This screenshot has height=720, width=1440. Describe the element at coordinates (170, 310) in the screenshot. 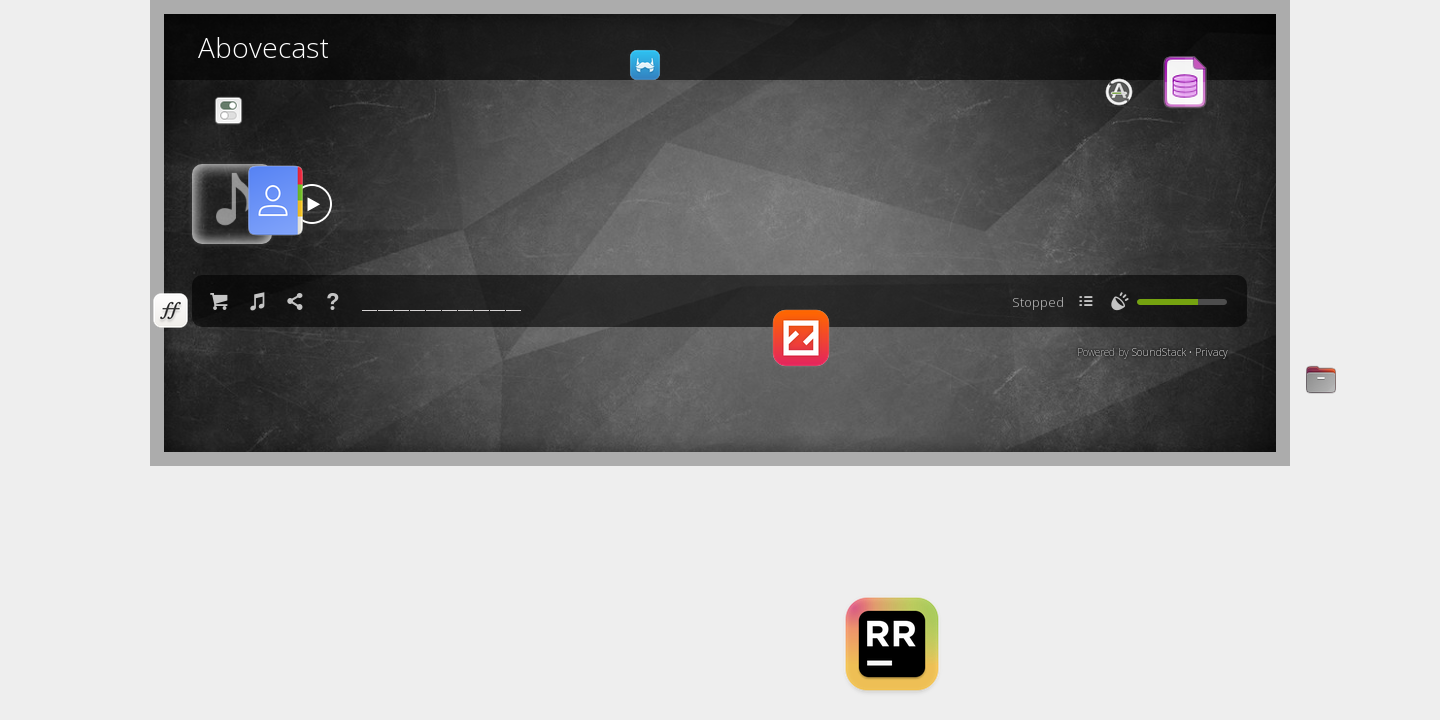

I see `open fontforge font editing application` at that location.